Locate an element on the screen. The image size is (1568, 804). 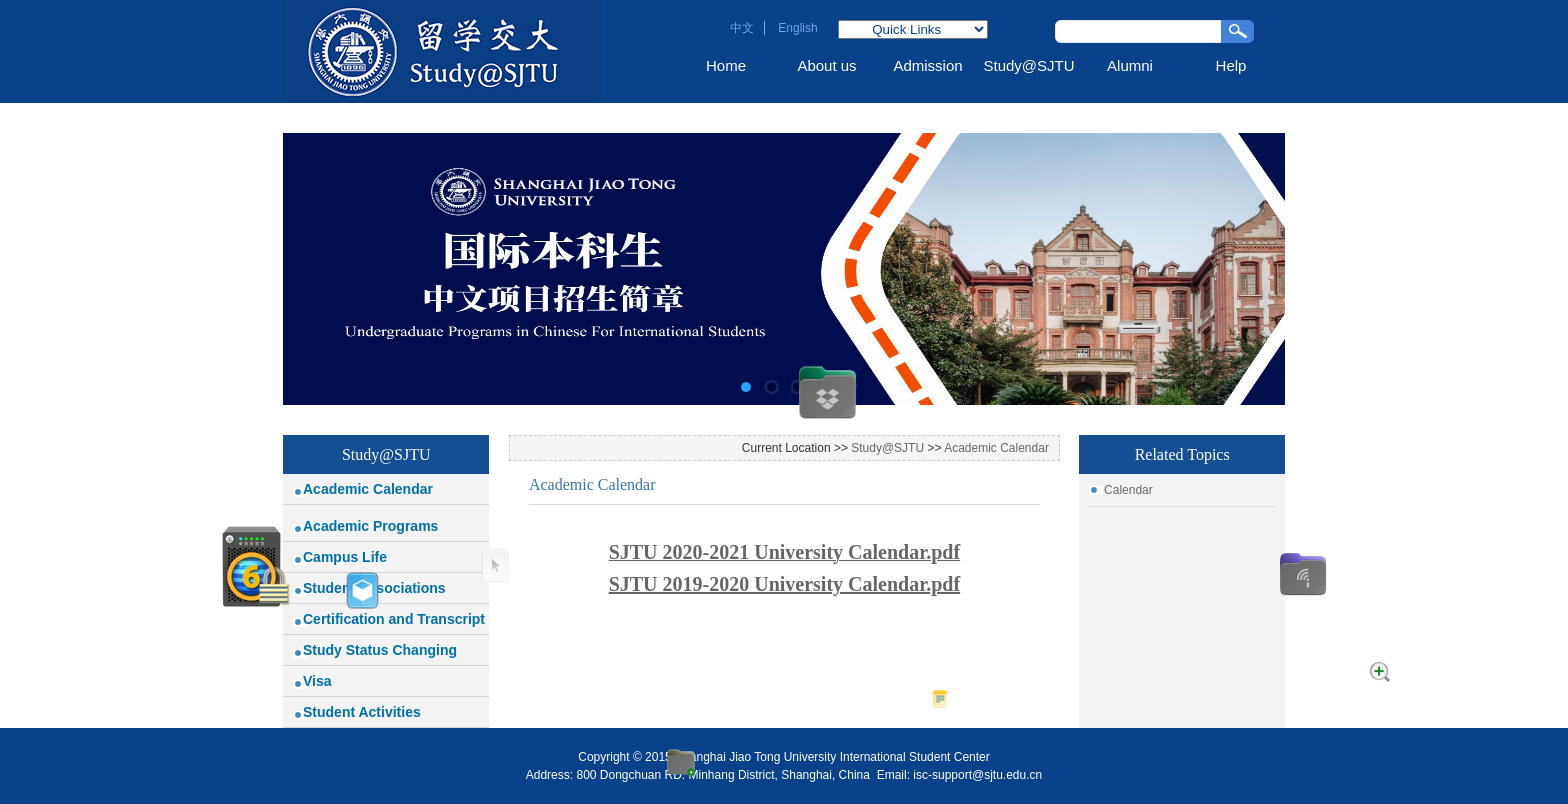
open insync cloud sync folder is located at coordinates (1303, 574).